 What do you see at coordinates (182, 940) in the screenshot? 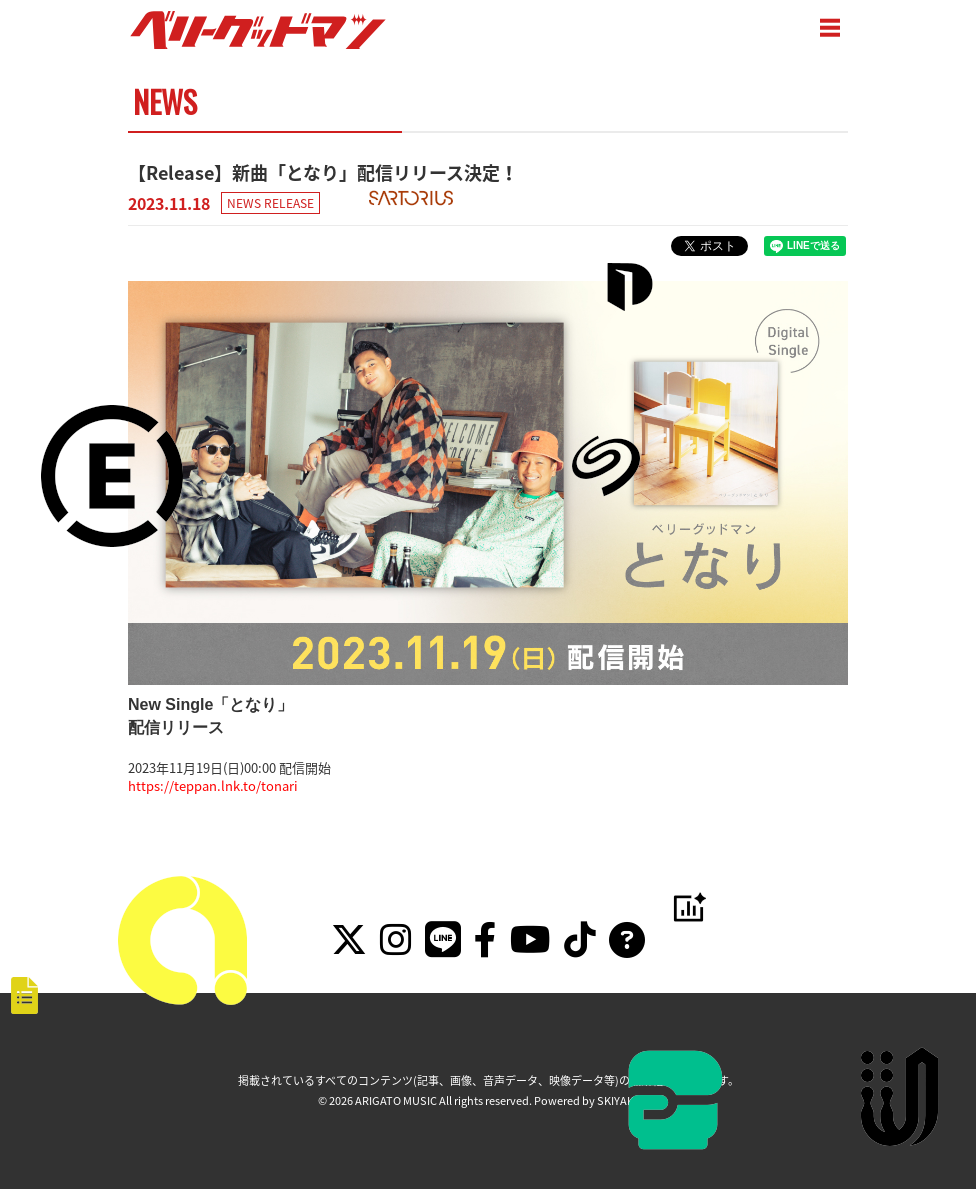
I see `google admob logo` at bounding box center [182, 940].